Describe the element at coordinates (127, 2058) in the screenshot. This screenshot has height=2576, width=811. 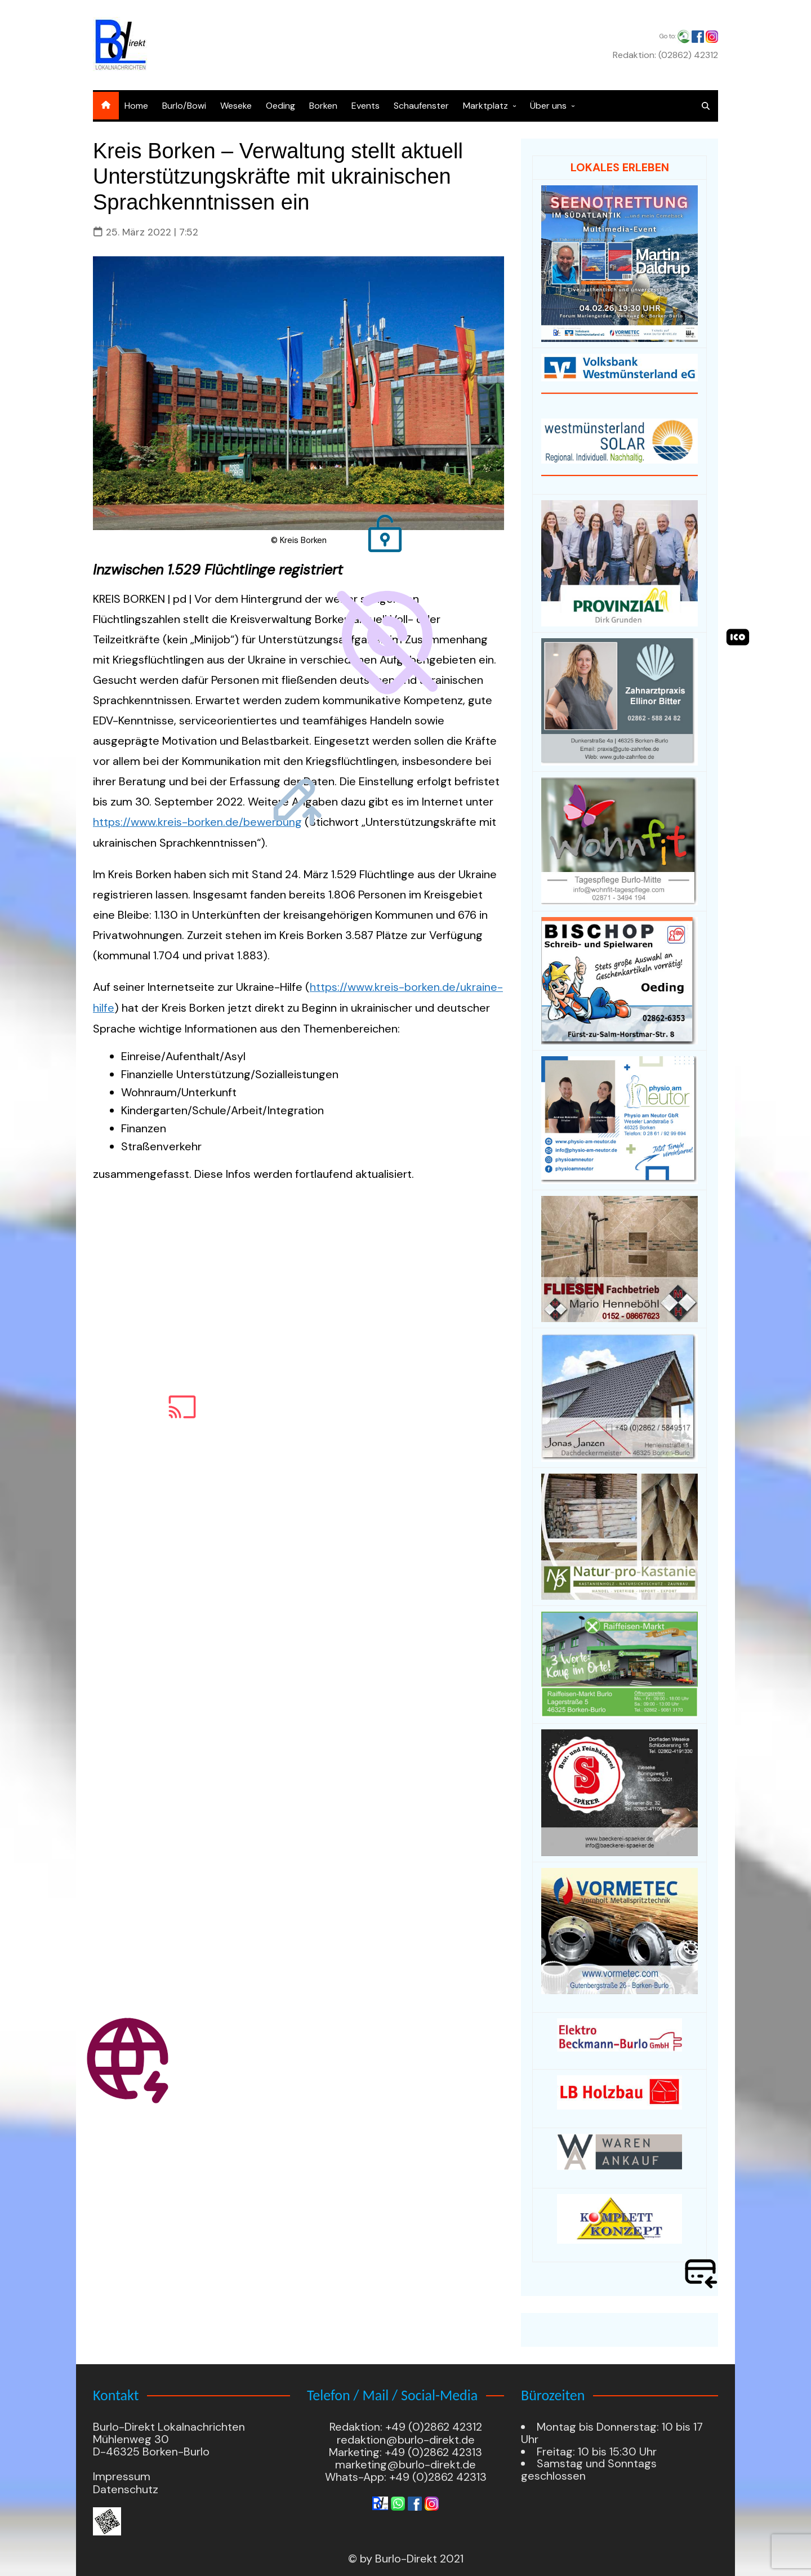
I see `quick access to global network settings` at that location.